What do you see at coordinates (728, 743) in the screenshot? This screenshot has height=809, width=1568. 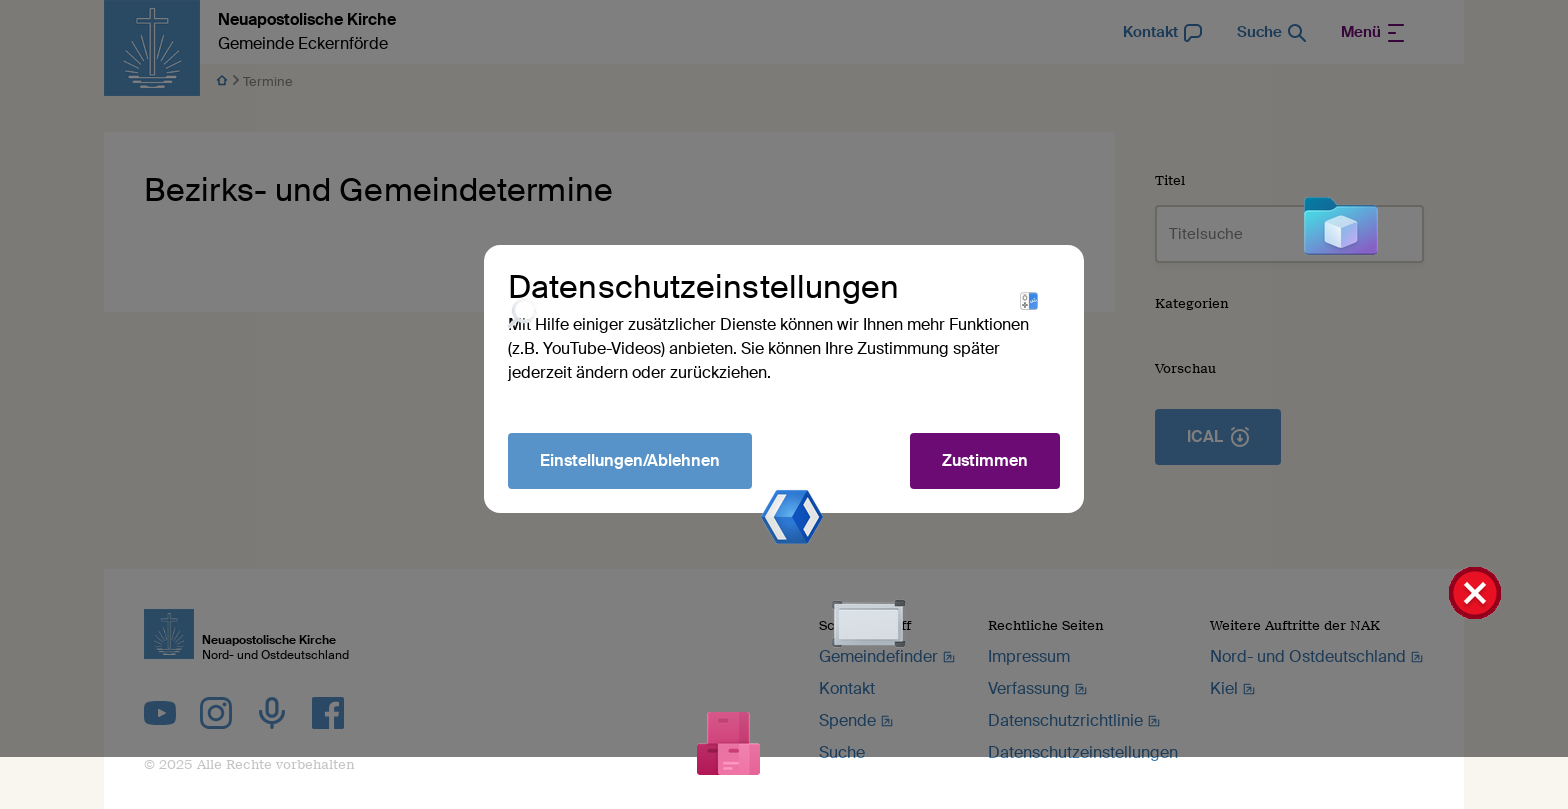 I see `open the artifacts app` at bounding box center [728, 743].